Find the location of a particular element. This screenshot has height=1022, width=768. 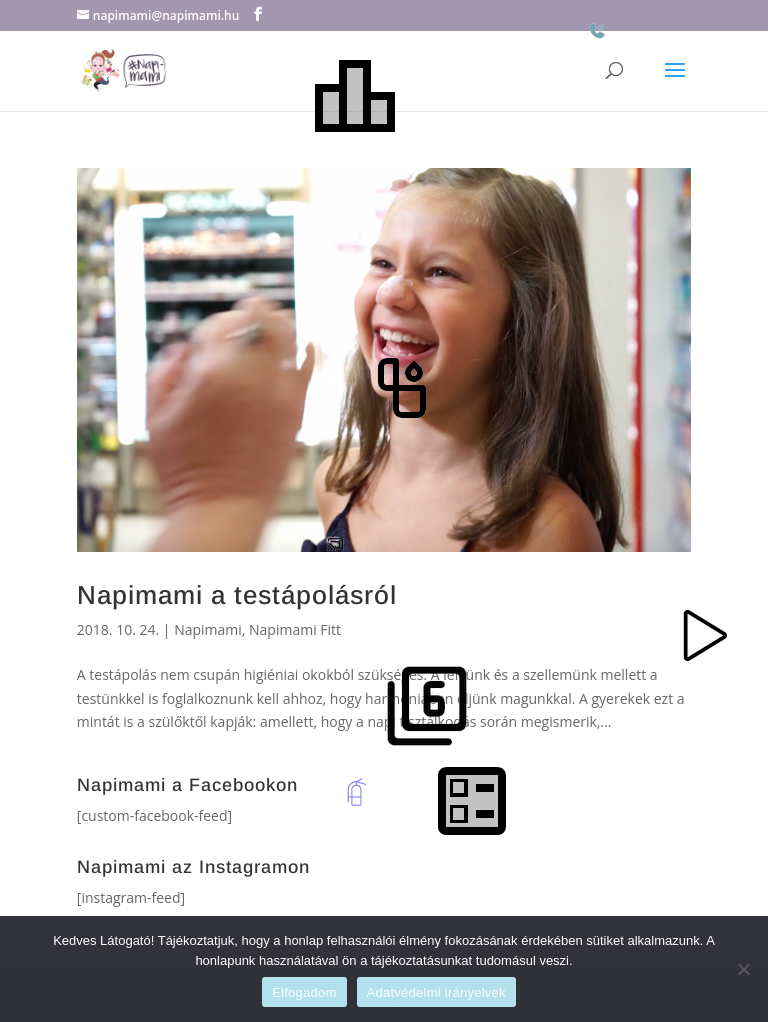

view leaderboard rankings is located at coordinates (355, 96).